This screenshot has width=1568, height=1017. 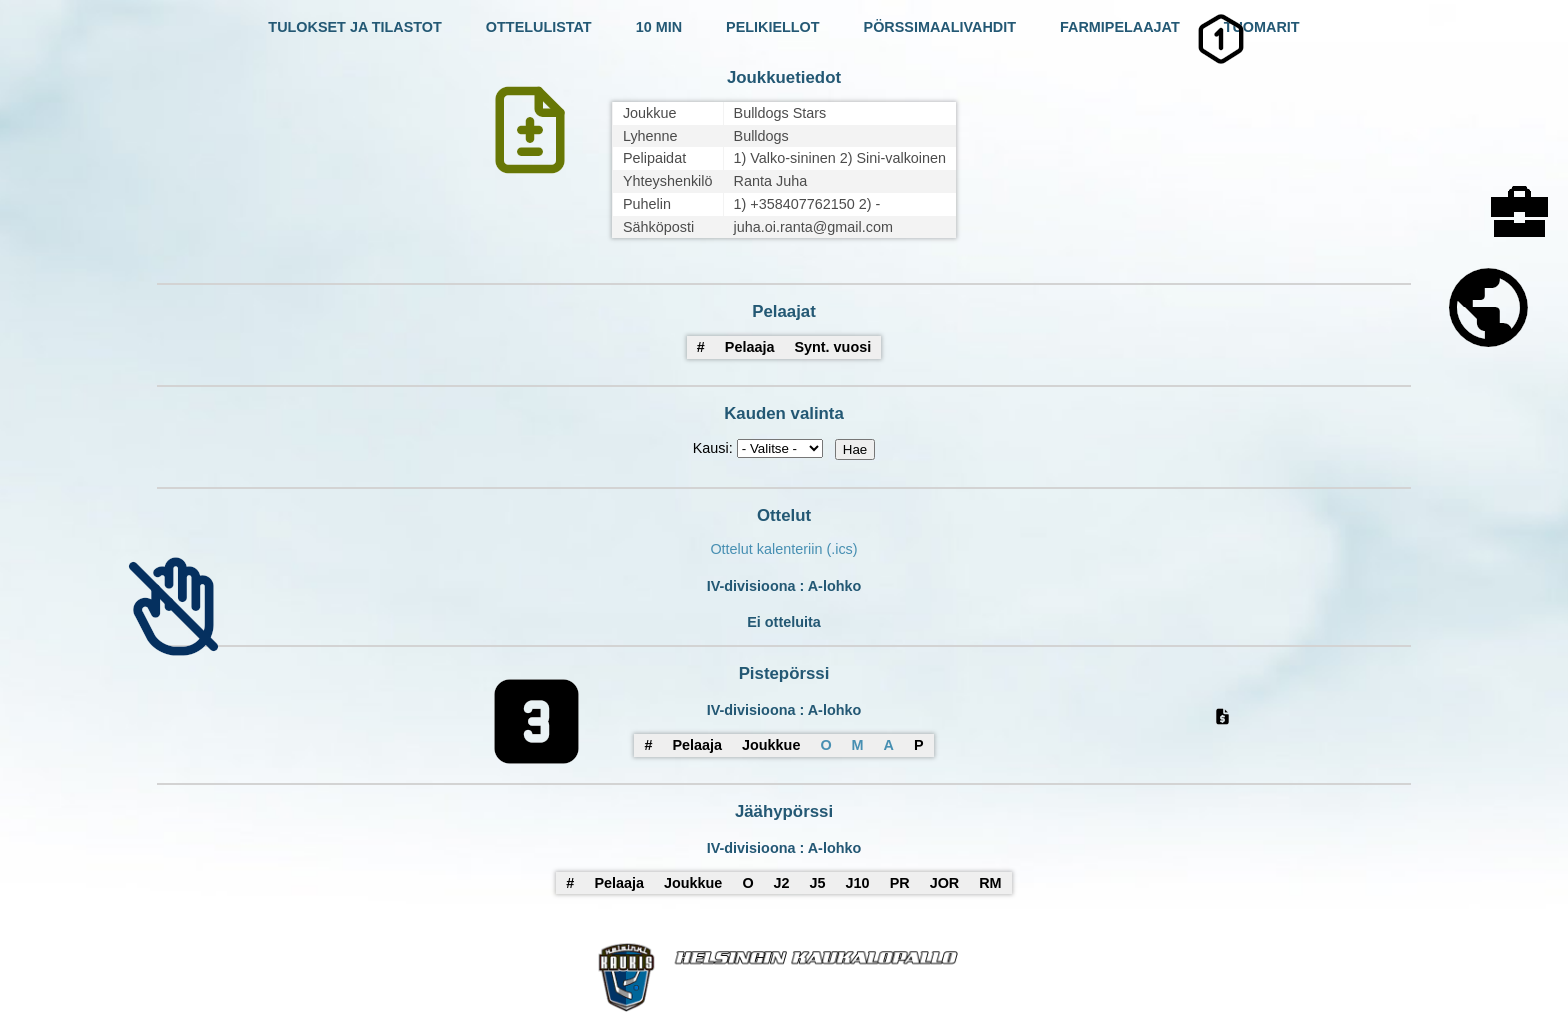 What do you see at coordinates (530, 130) in the screenshot?
I see `view file differences or changes` at bounding box center [530, 130].